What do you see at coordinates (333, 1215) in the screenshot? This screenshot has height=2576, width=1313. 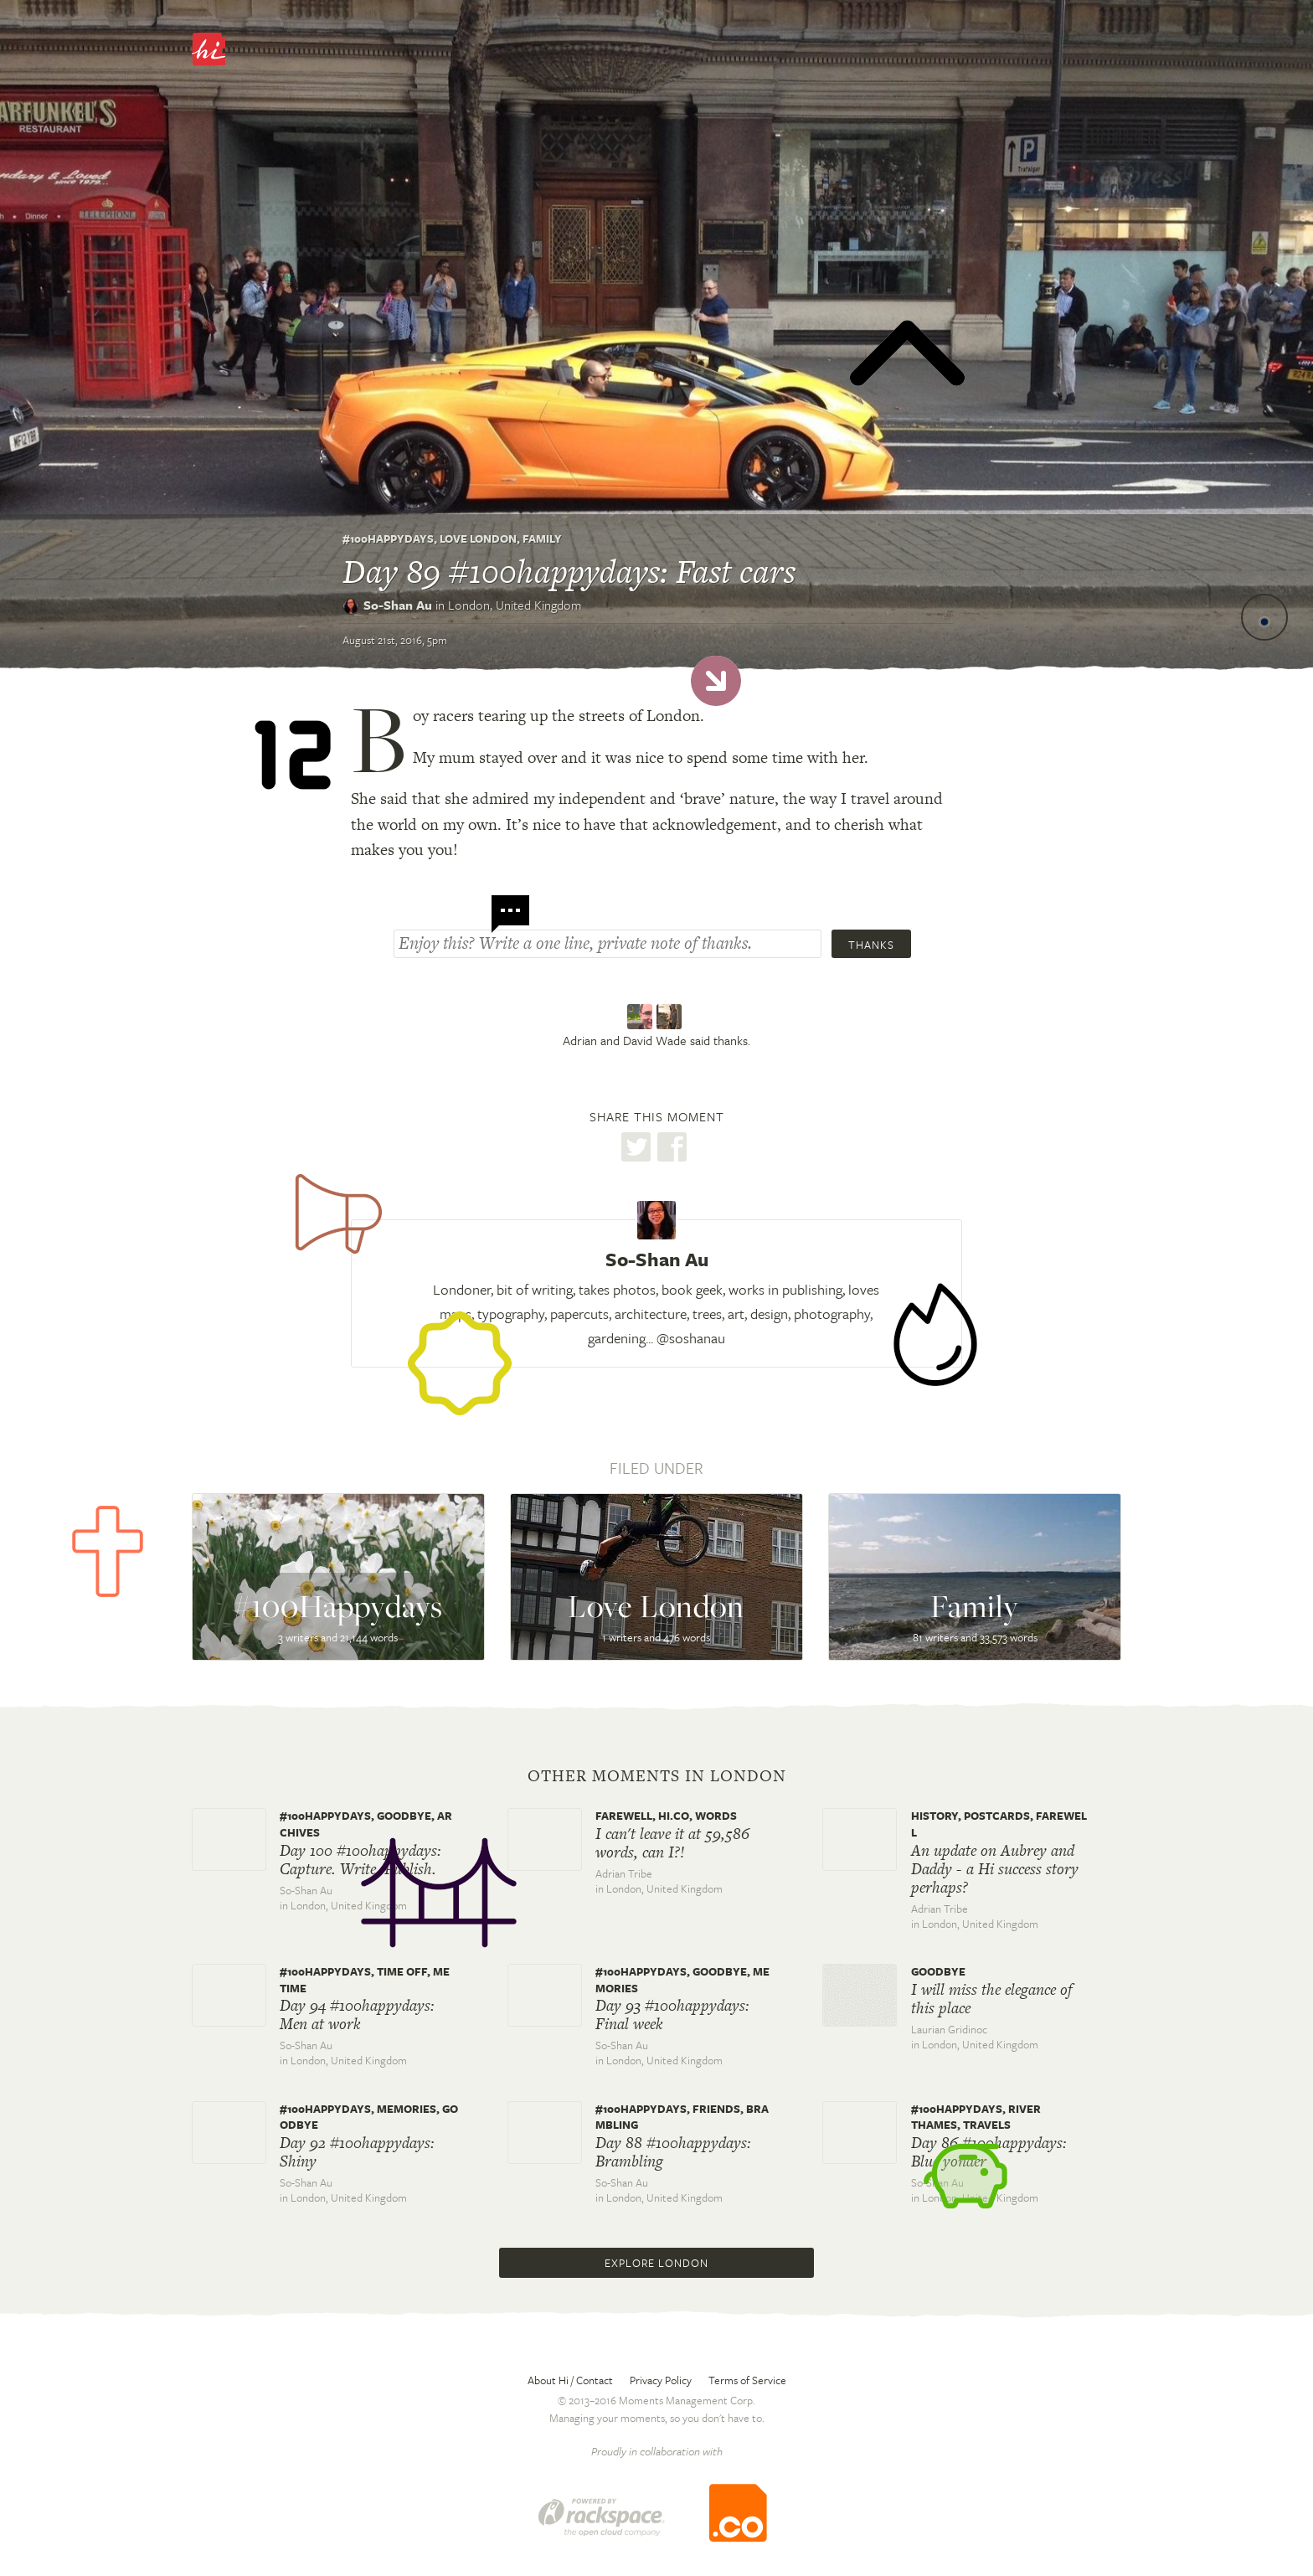 I see `make an announcement or broadcast` at bounding box center [333, 1215].